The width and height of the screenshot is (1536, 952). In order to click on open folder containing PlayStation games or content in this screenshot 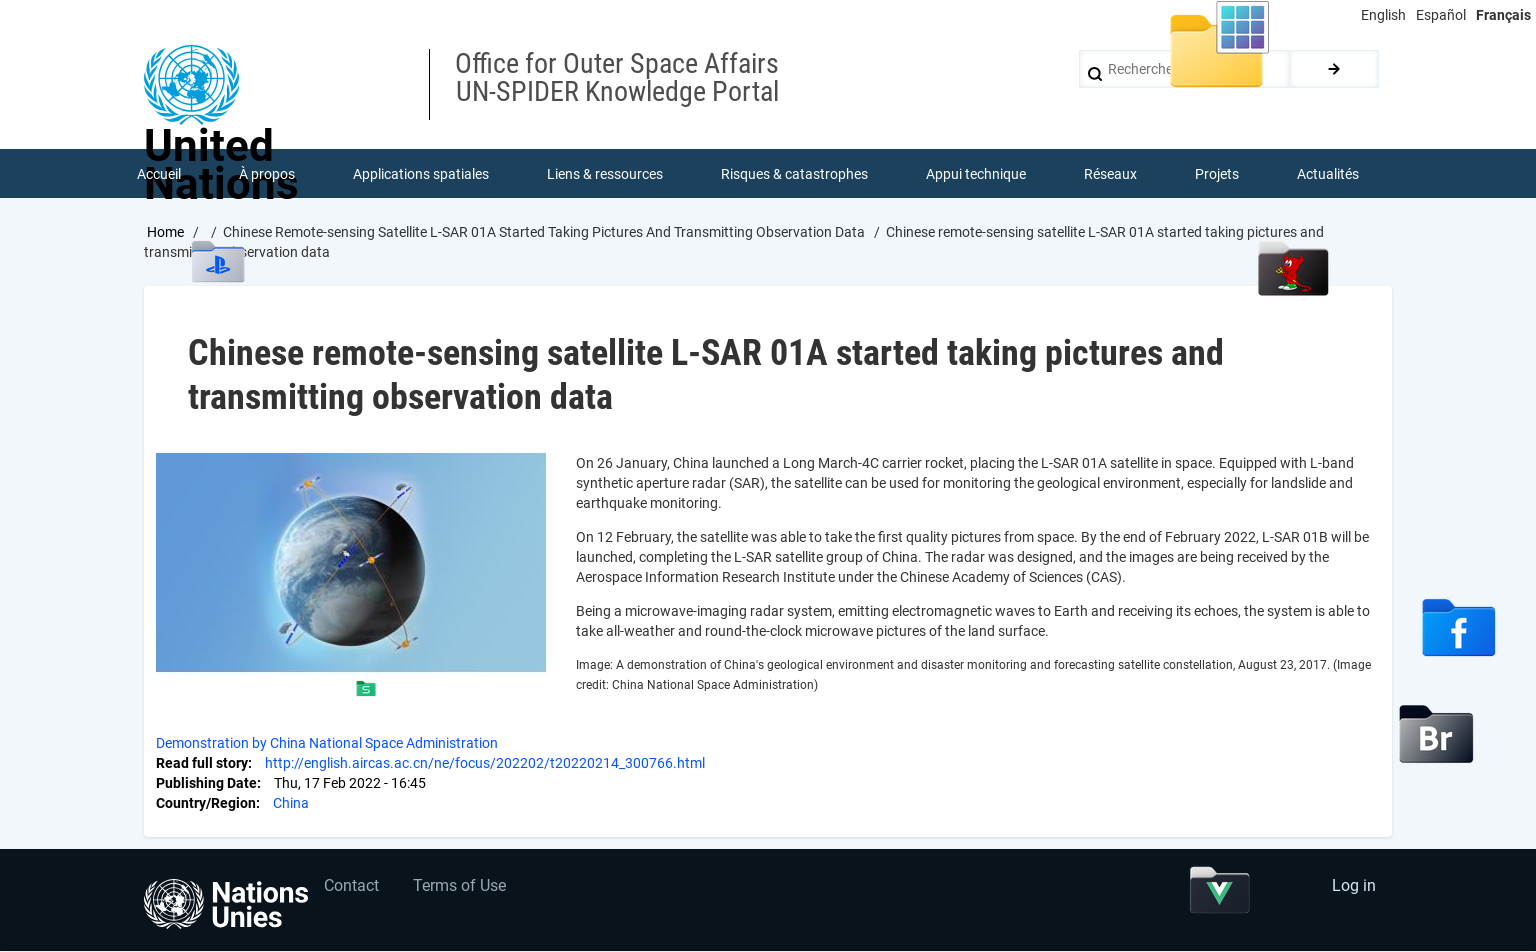, I will do `click(218, 263)`.